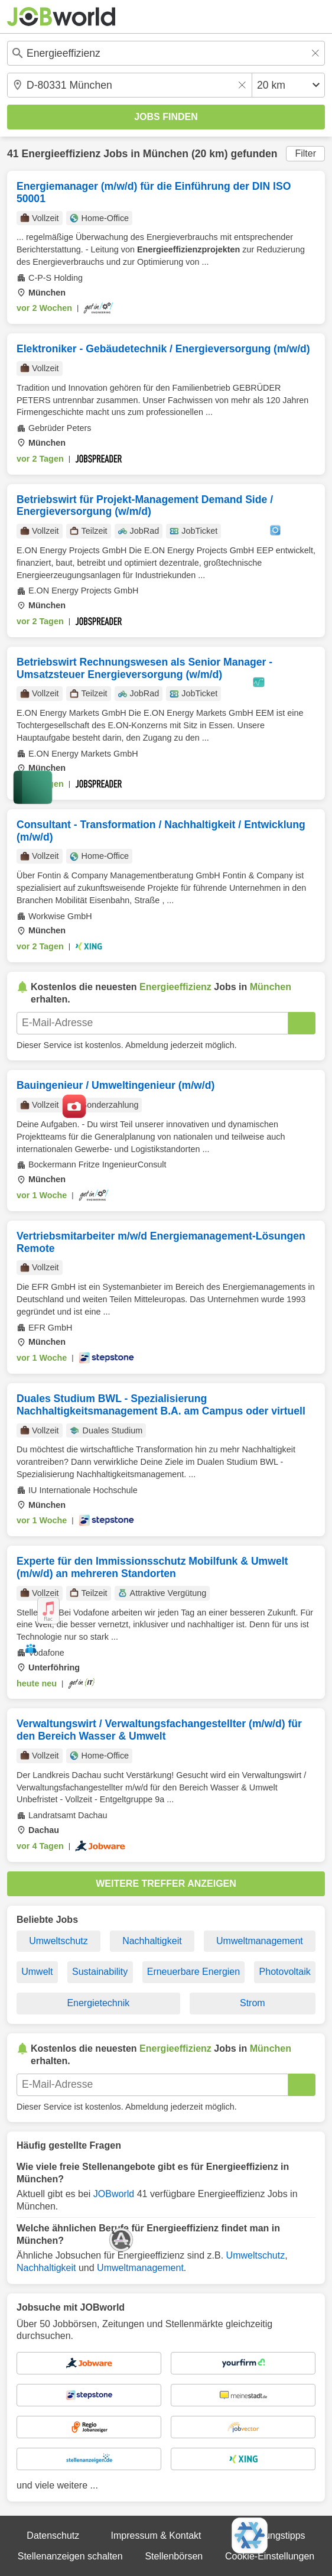  I want to click on access the desktop folder, so click(32, 786).